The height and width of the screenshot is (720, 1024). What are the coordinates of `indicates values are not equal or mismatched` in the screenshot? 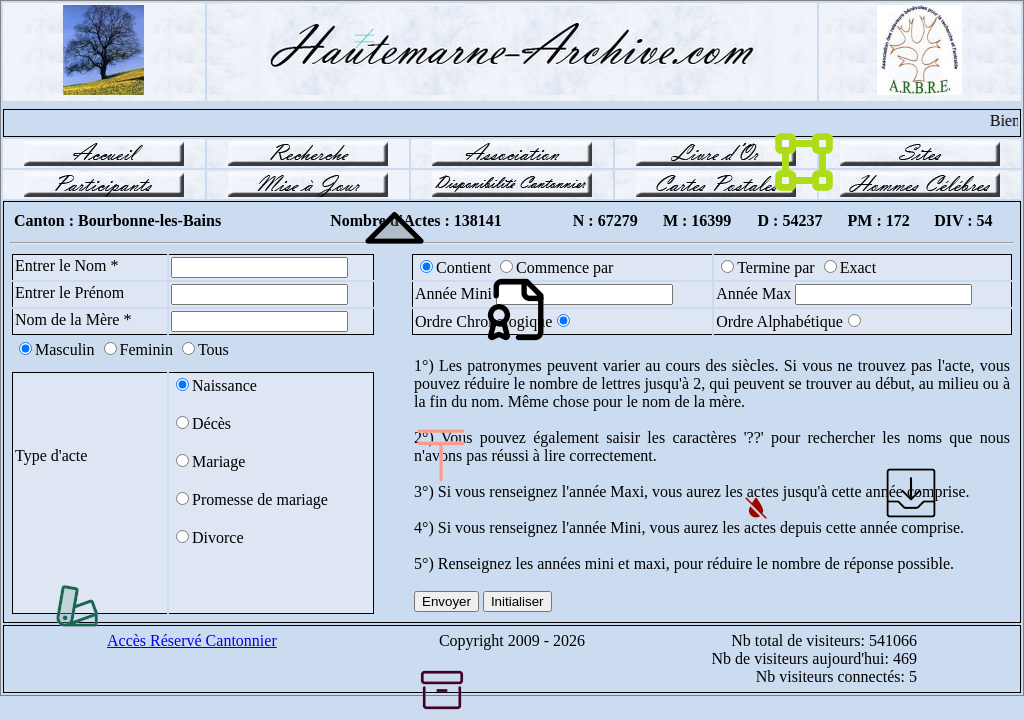 It's located at (364, 38).